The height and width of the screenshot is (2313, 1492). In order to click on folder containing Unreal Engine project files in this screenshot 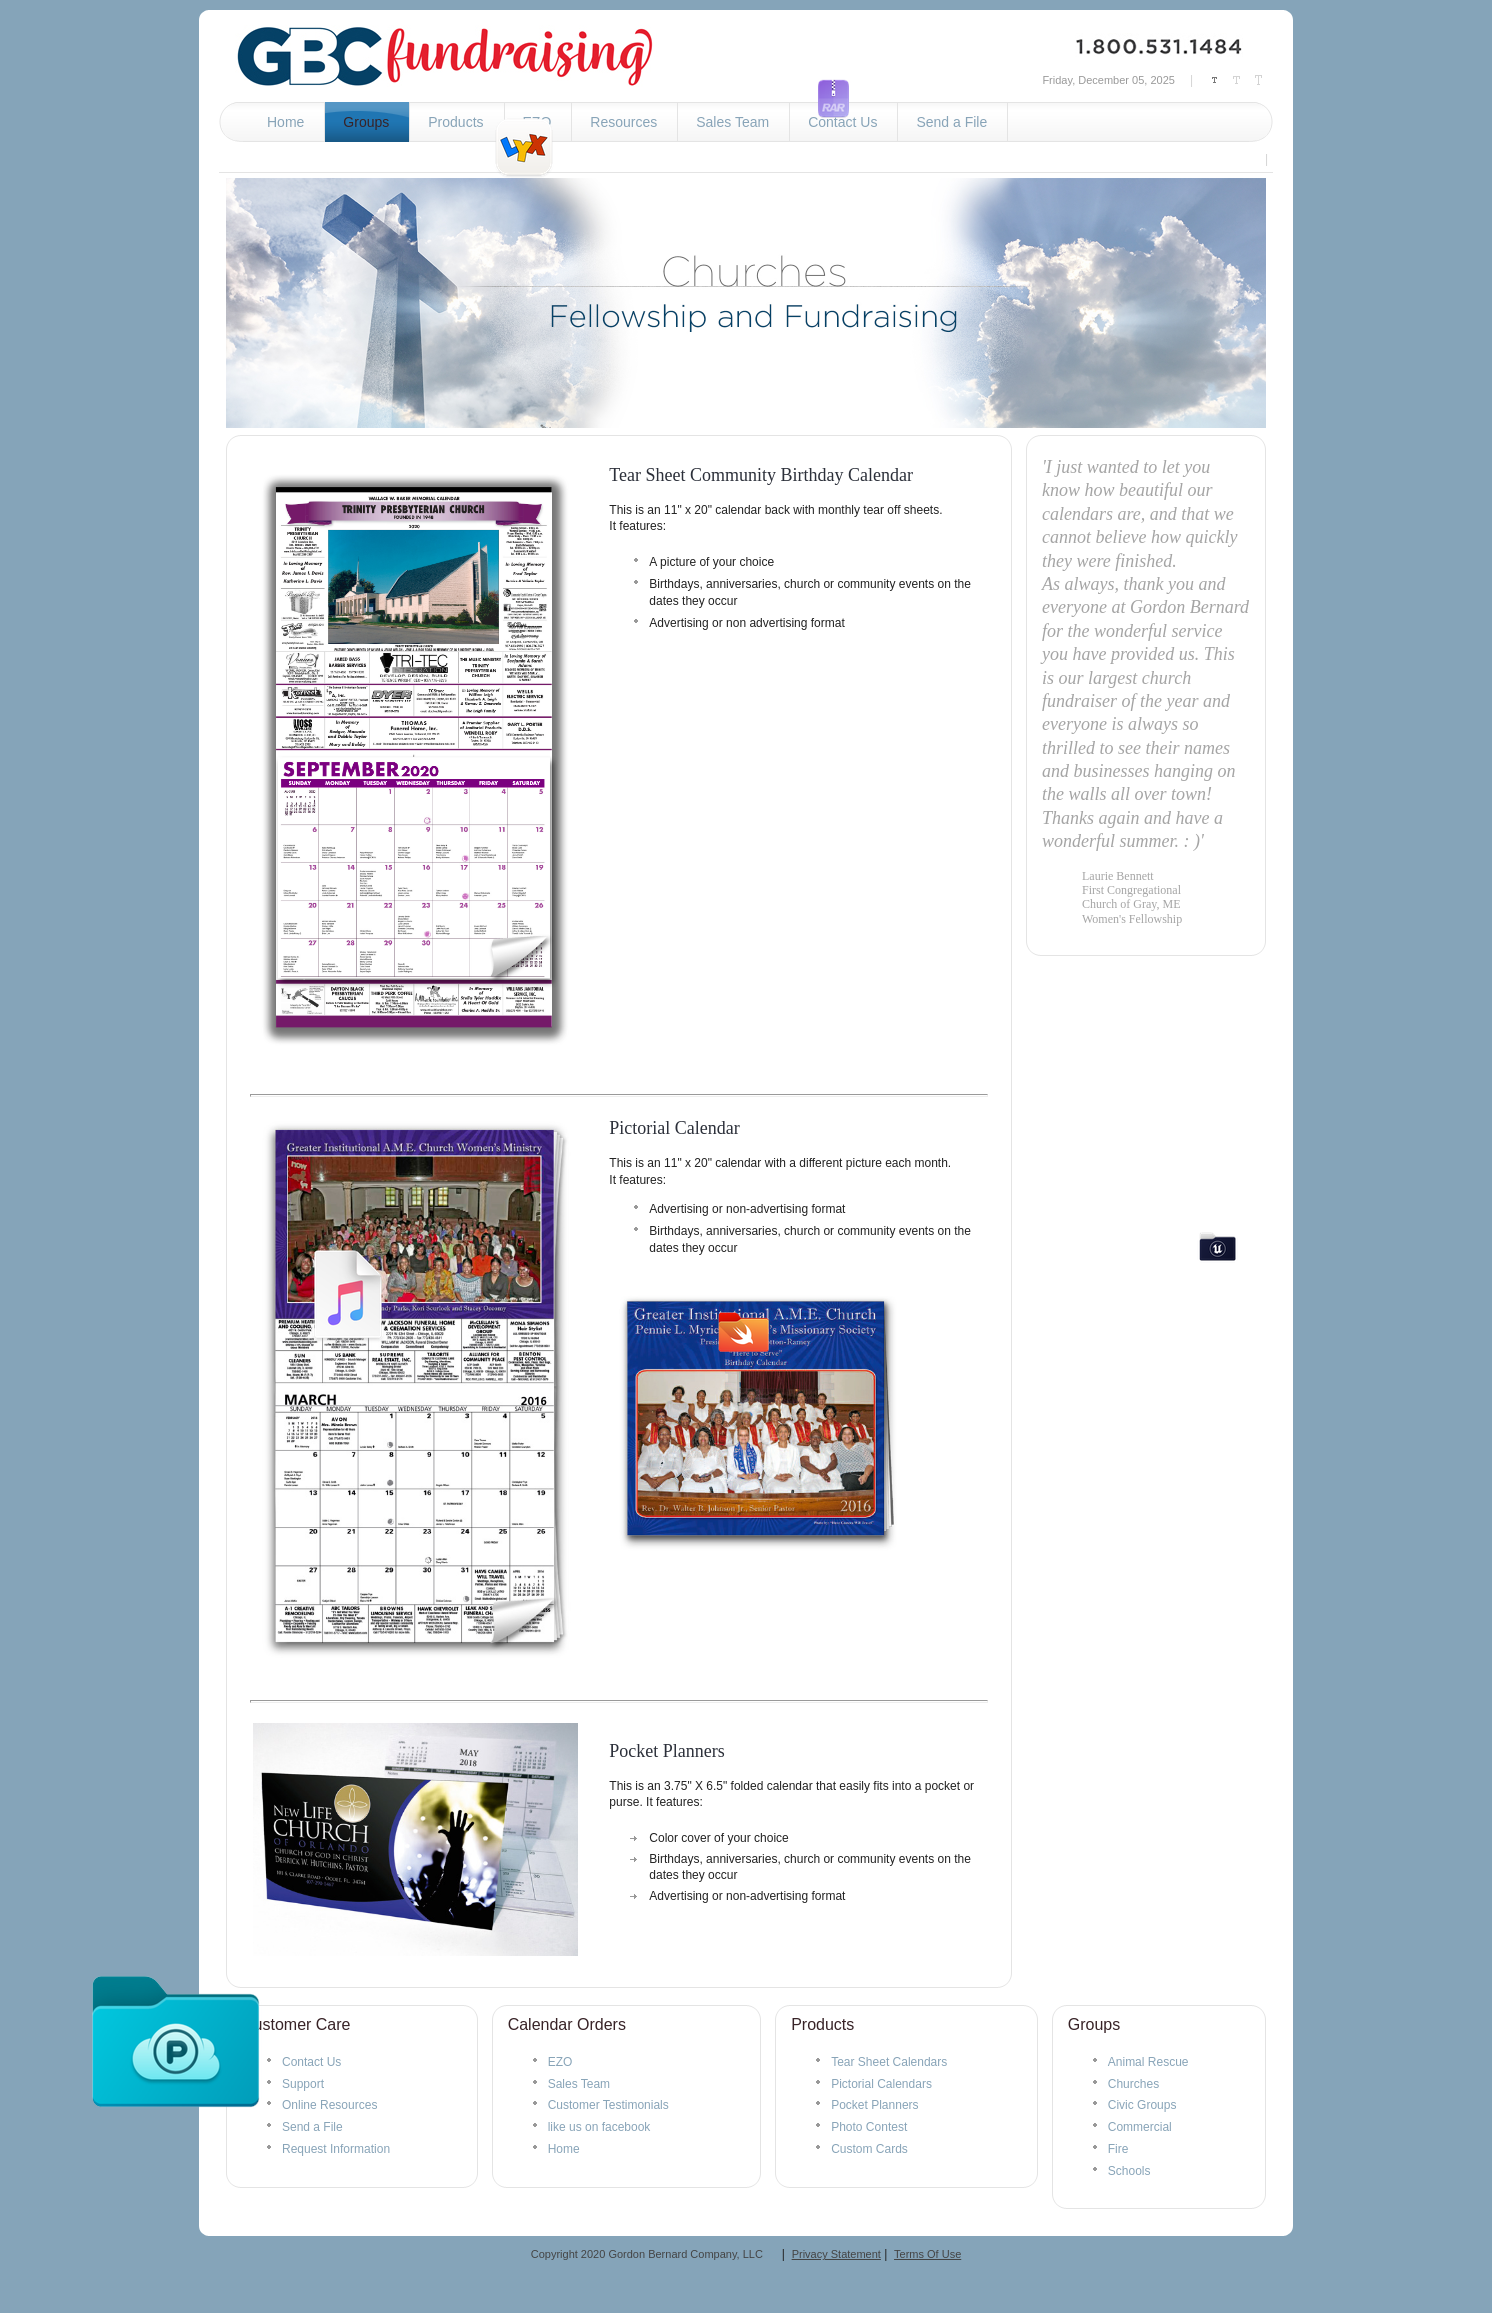, I will do `click(1217, 1247)`.